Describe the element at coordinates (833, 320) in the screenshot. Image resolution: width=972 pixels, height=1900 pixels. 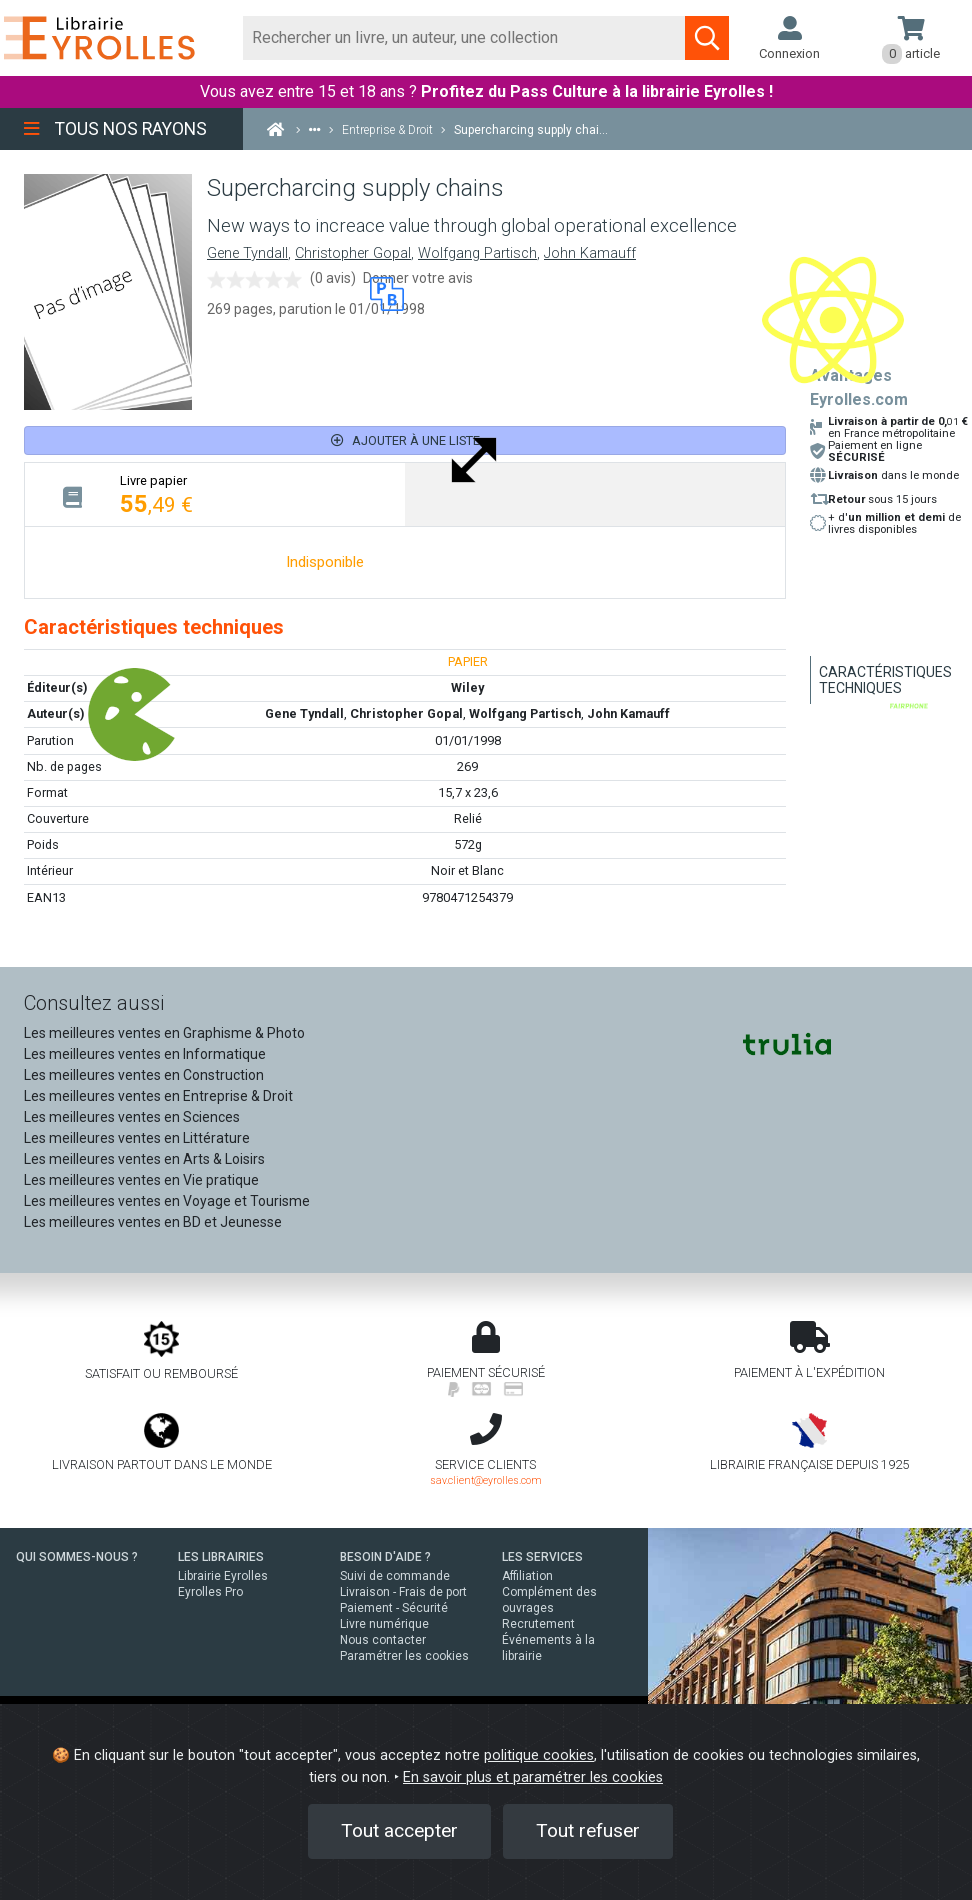
I see `indicates a React.js application or component` at that location.